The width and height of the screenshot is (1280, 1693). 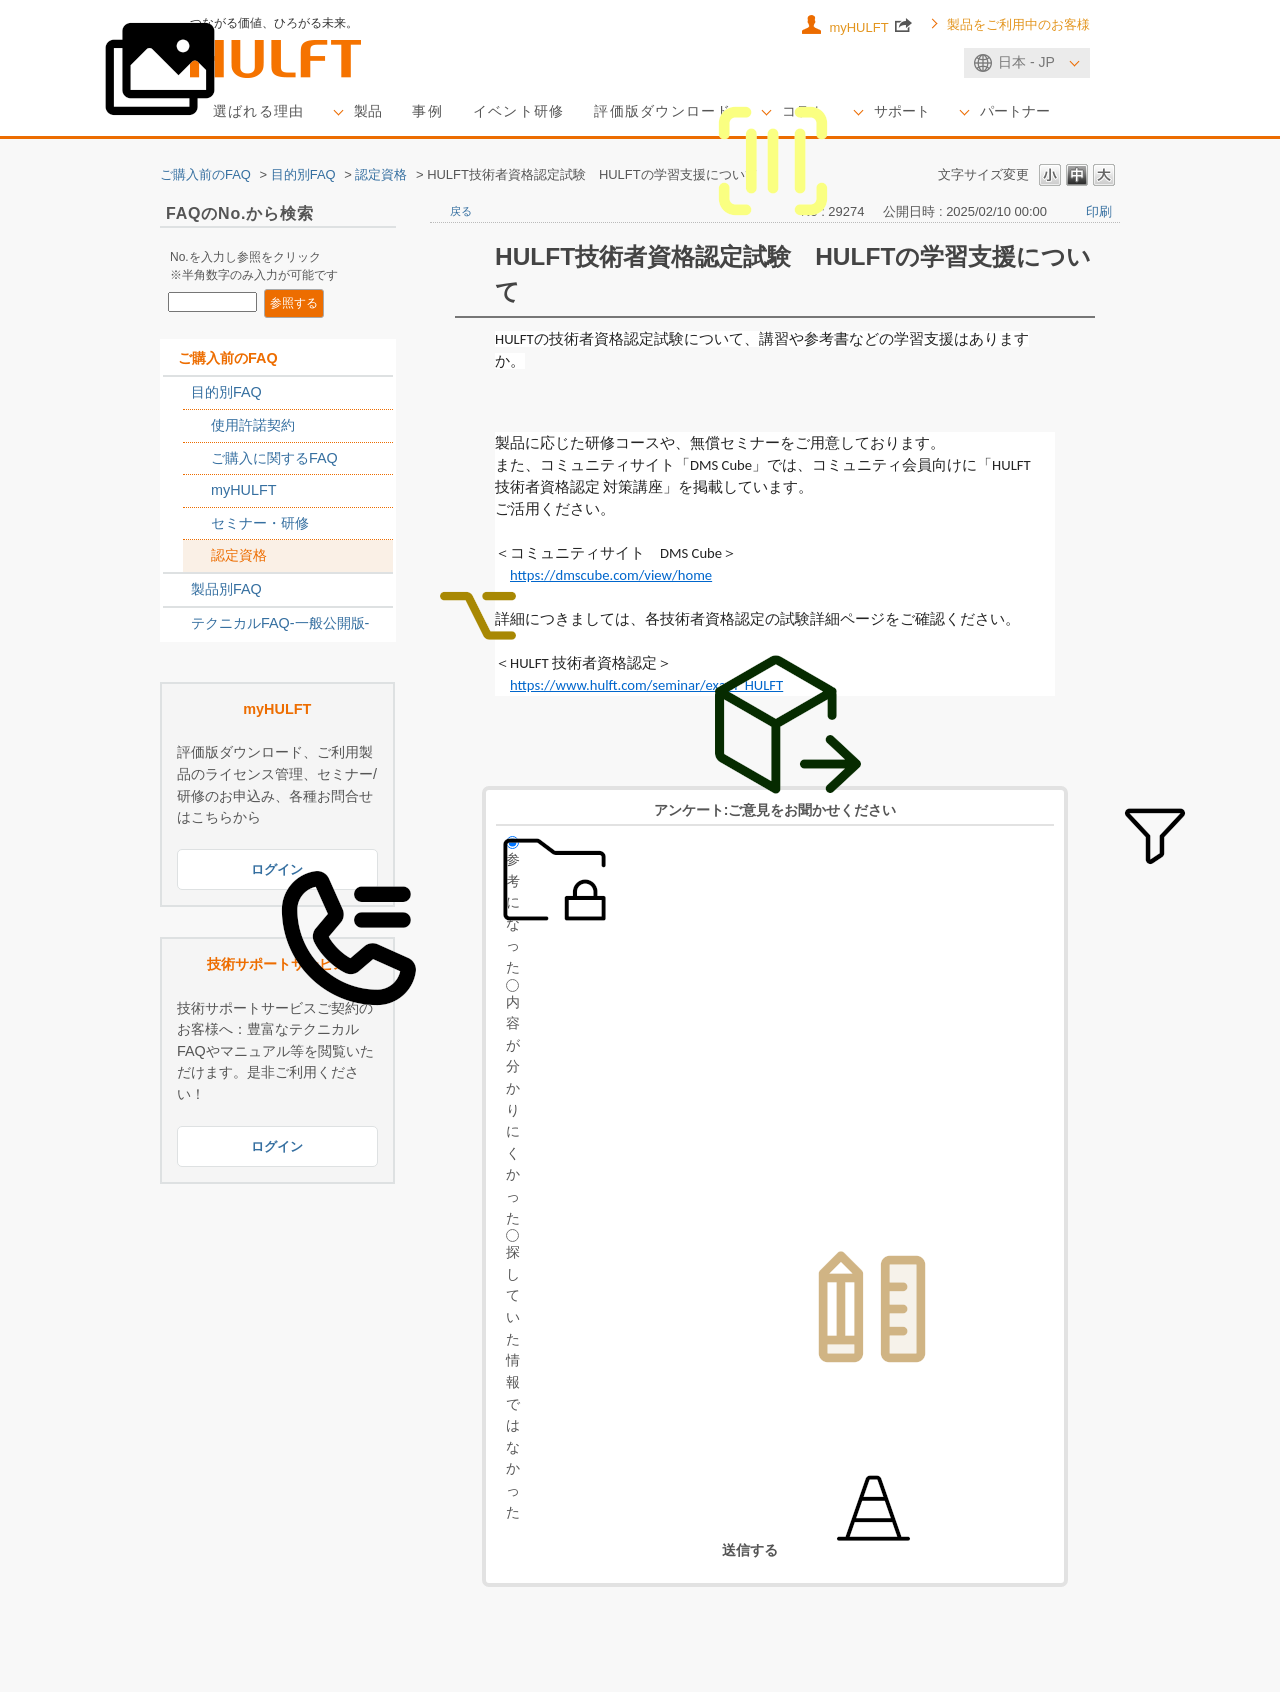 What do you see at coordinates (1155, 834) in the screenshot?
I see `filter or sort content` at bounding box center [1155, 834].